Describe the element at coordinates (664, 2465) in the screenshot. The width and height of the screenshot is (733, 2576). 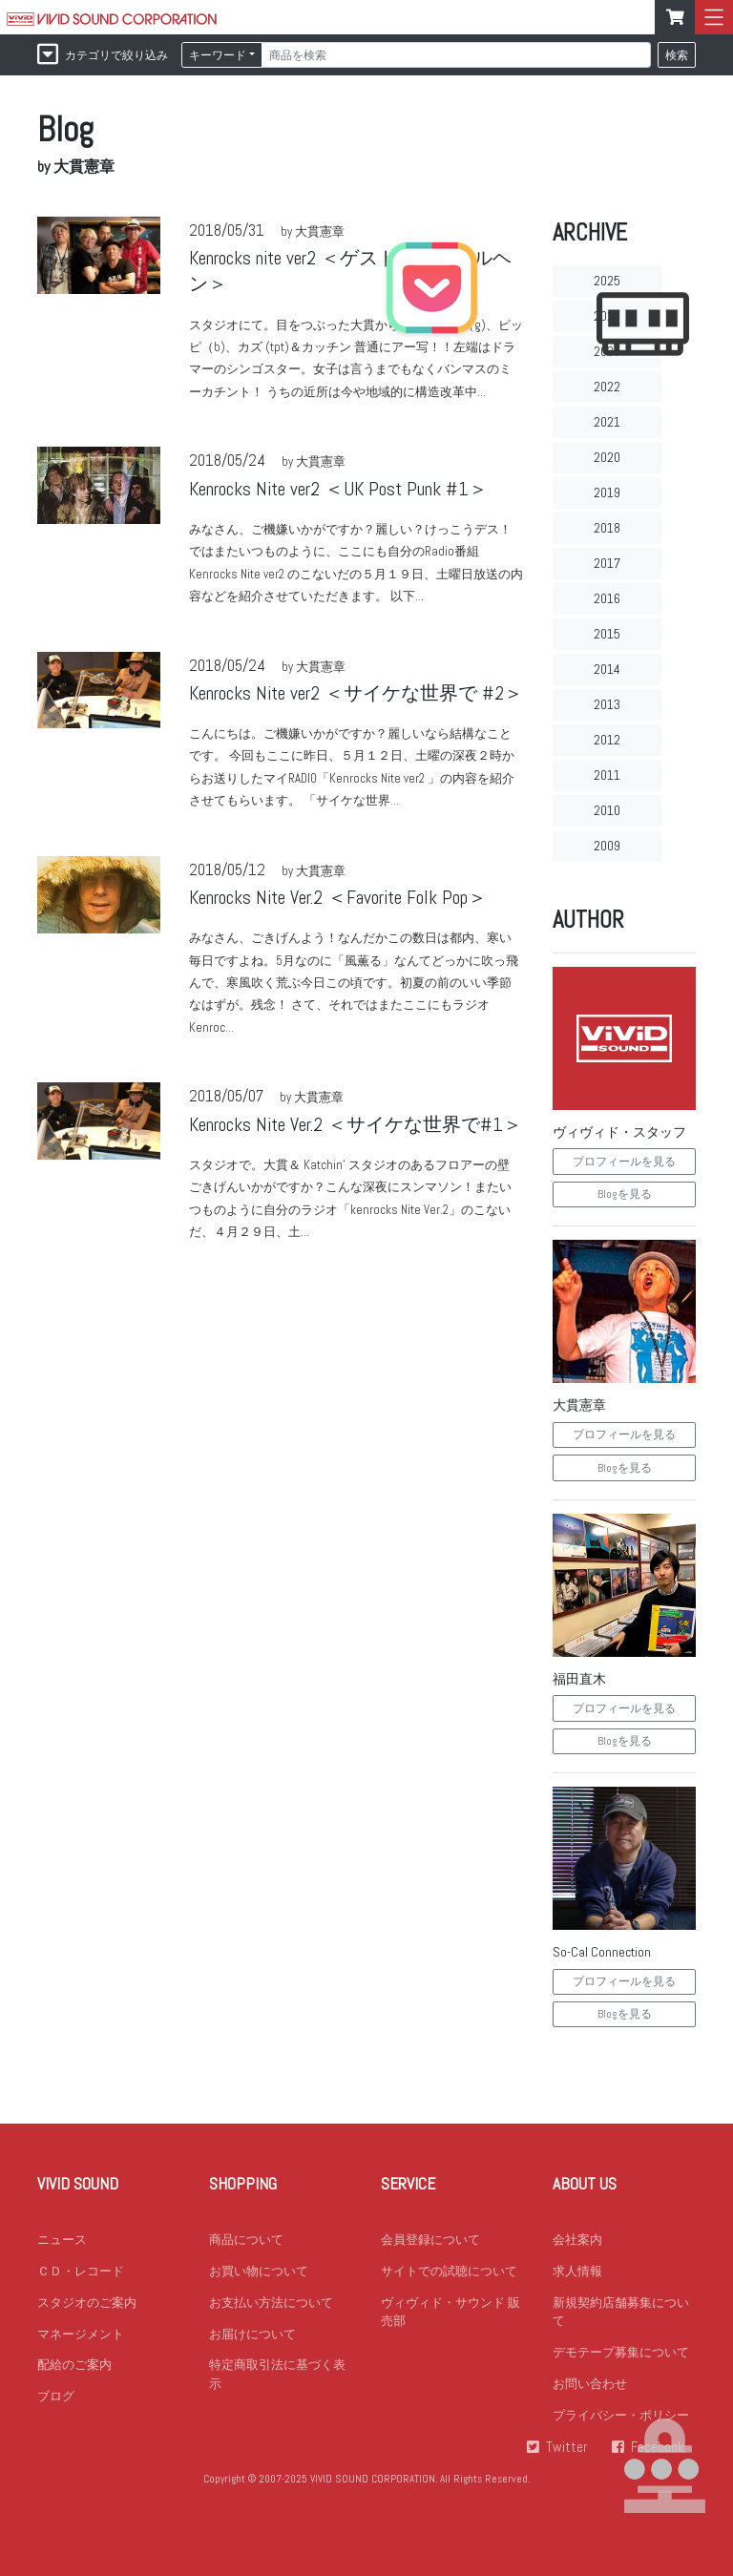
I see `indicates vpn connection is being established` at that location.